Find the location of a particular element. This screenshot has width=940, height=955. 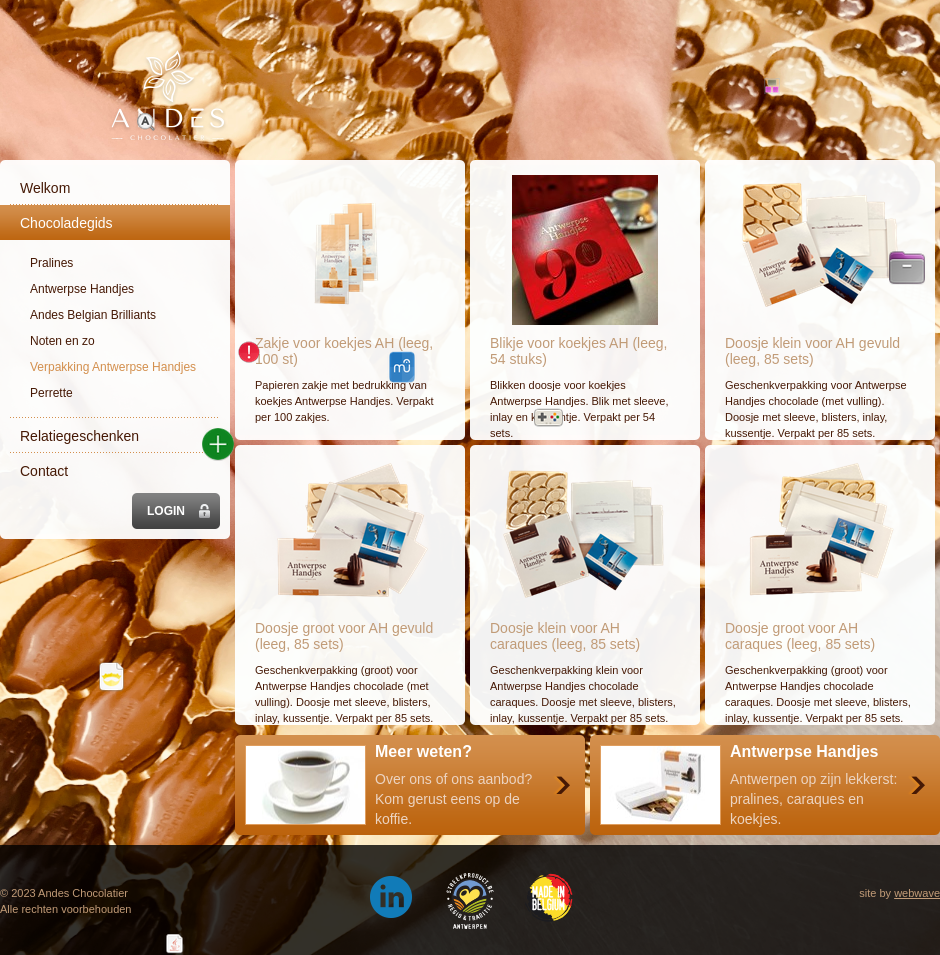

game controller input device detected is located at coordinates (548, 417).